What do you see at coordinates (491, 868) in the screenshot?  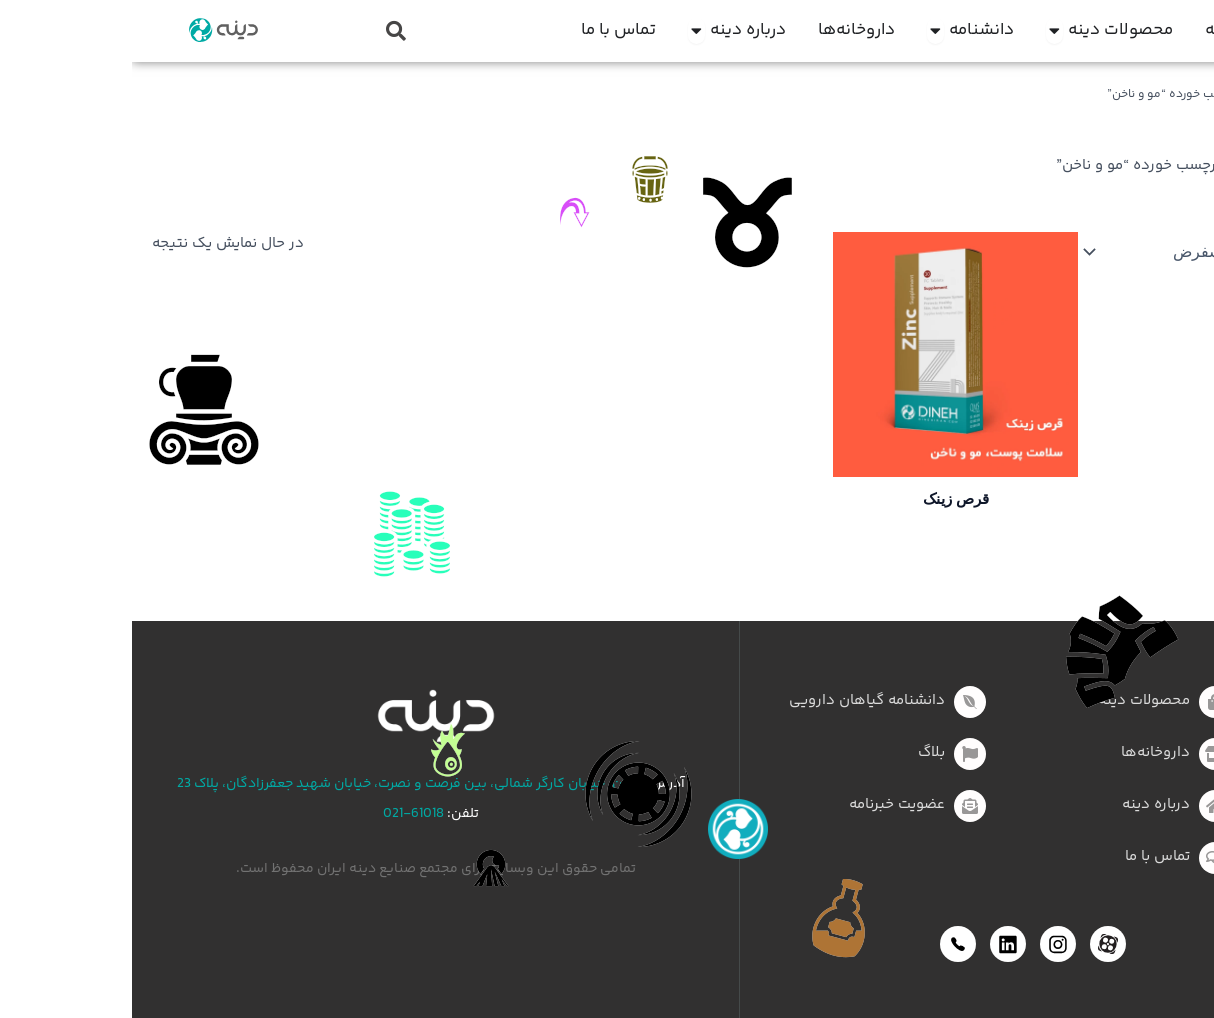 I see `activate enhanced vision or sight ability` at bounding box center [491, 868].